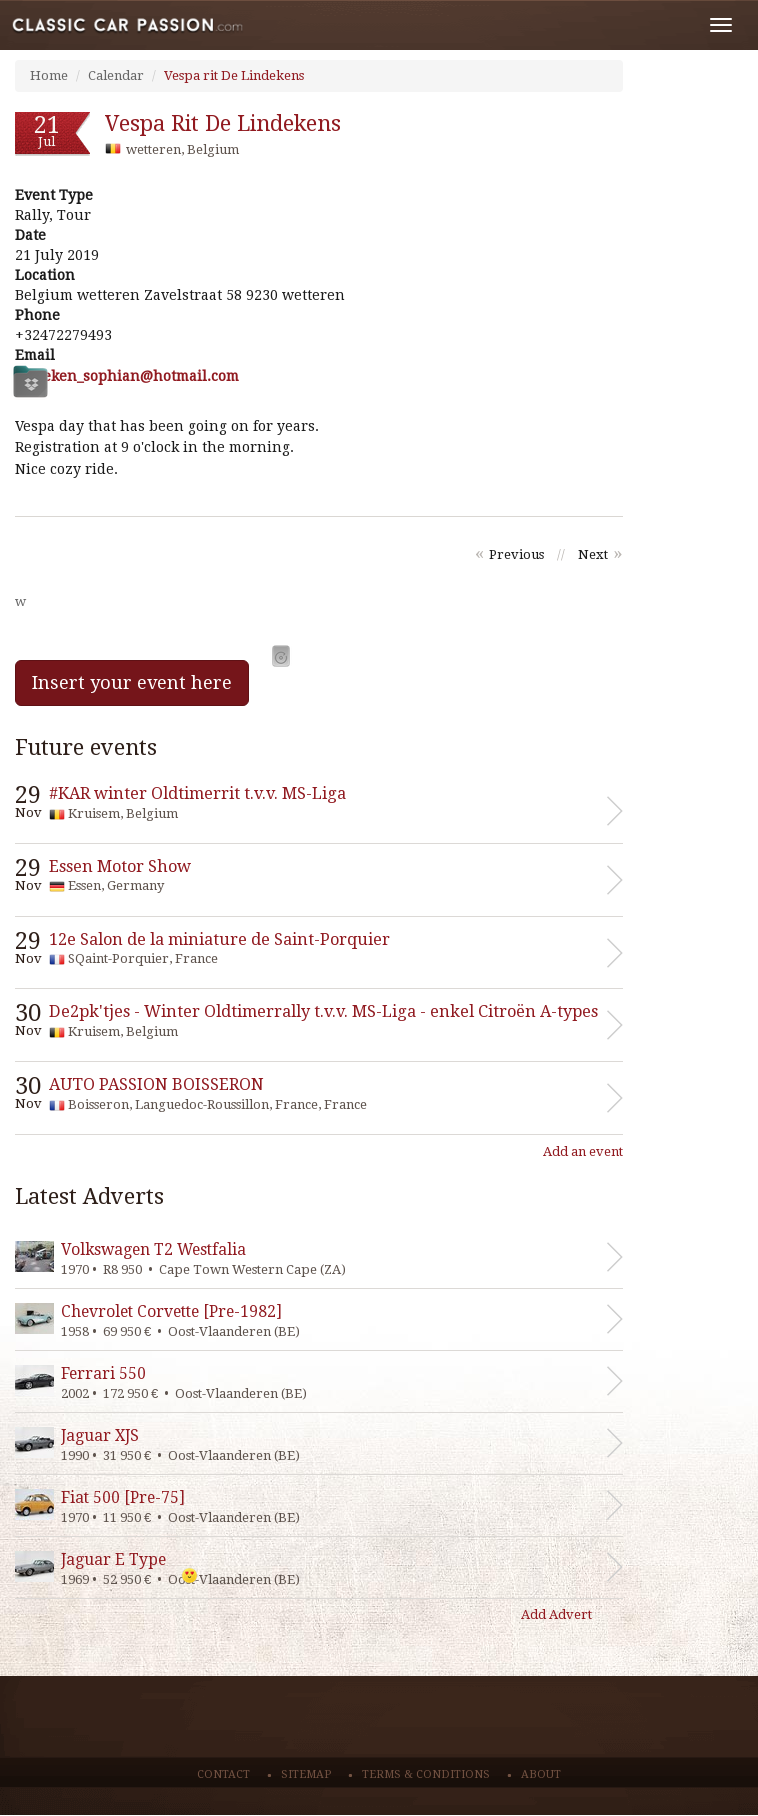  Describe the element at coordinates (189, 1575) in the screenshot. I see `open the Socialize social networking app` at that location.